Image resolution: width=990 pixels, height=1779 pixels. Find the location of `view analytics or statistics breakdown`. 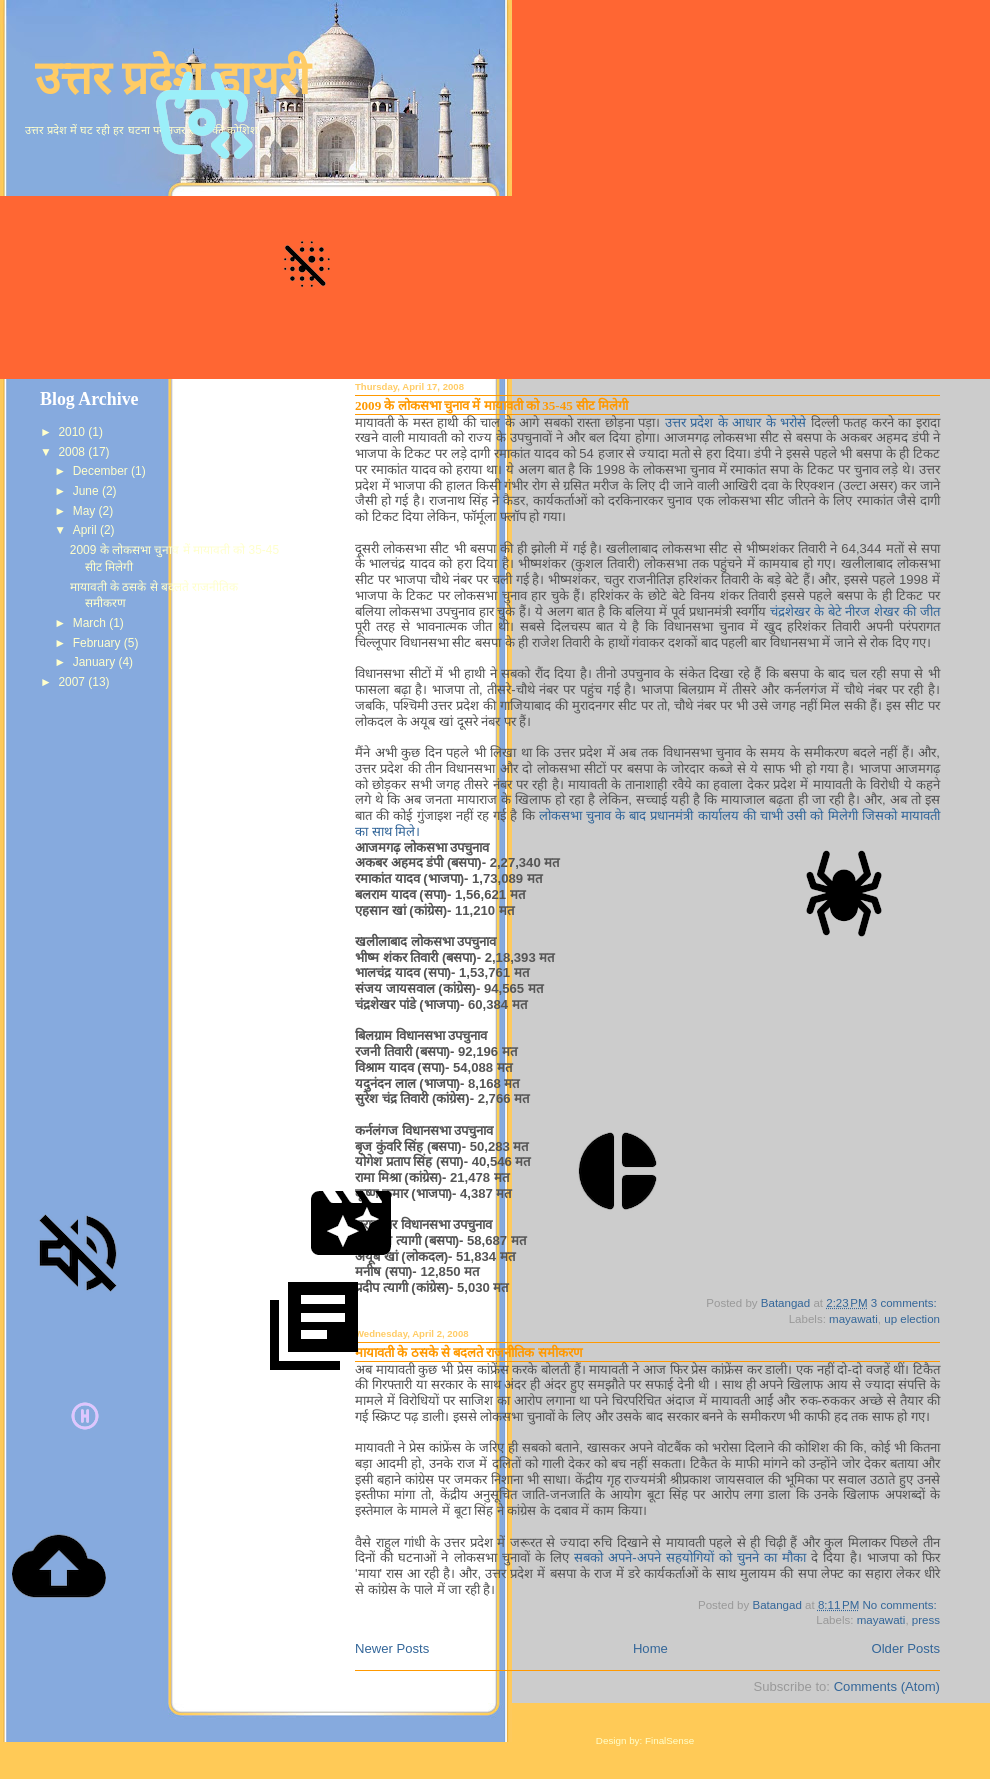

view analytics or statistics breakdown is located at coordinates (618, 1171).